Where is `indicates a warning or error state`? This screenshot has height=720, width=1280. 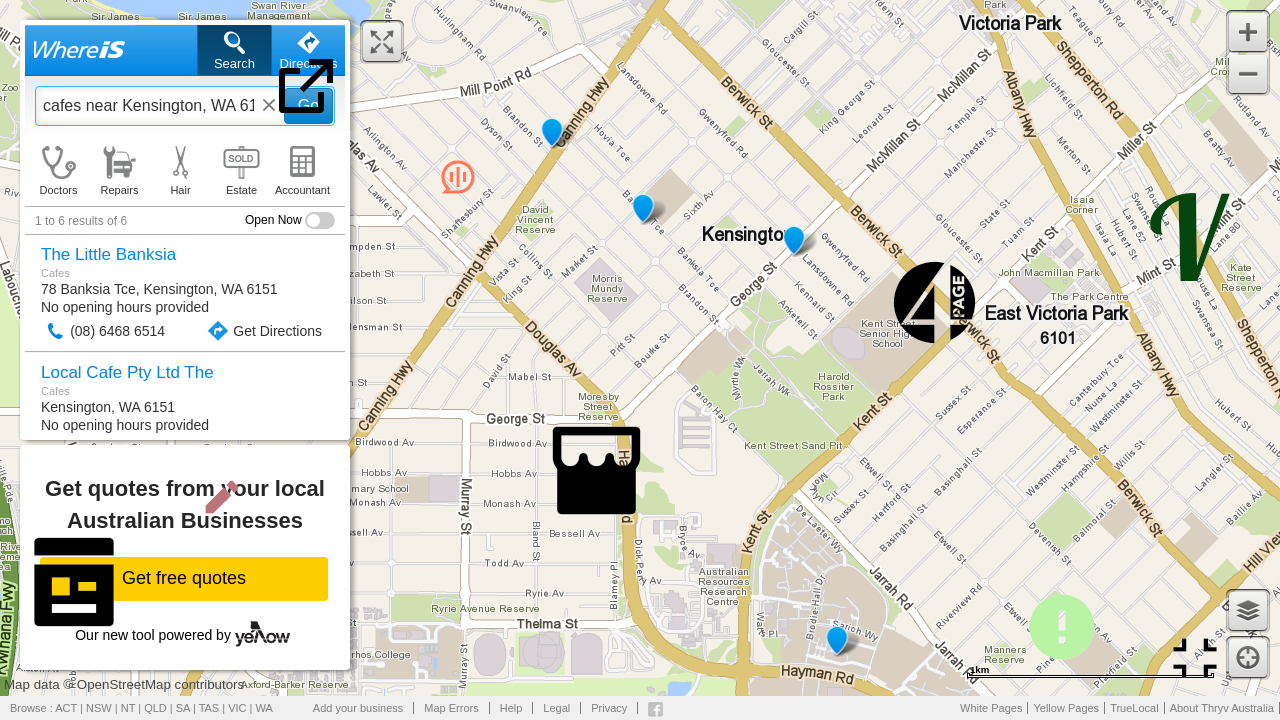 indicates a warning or error state is located at coordinates (1062, 627).